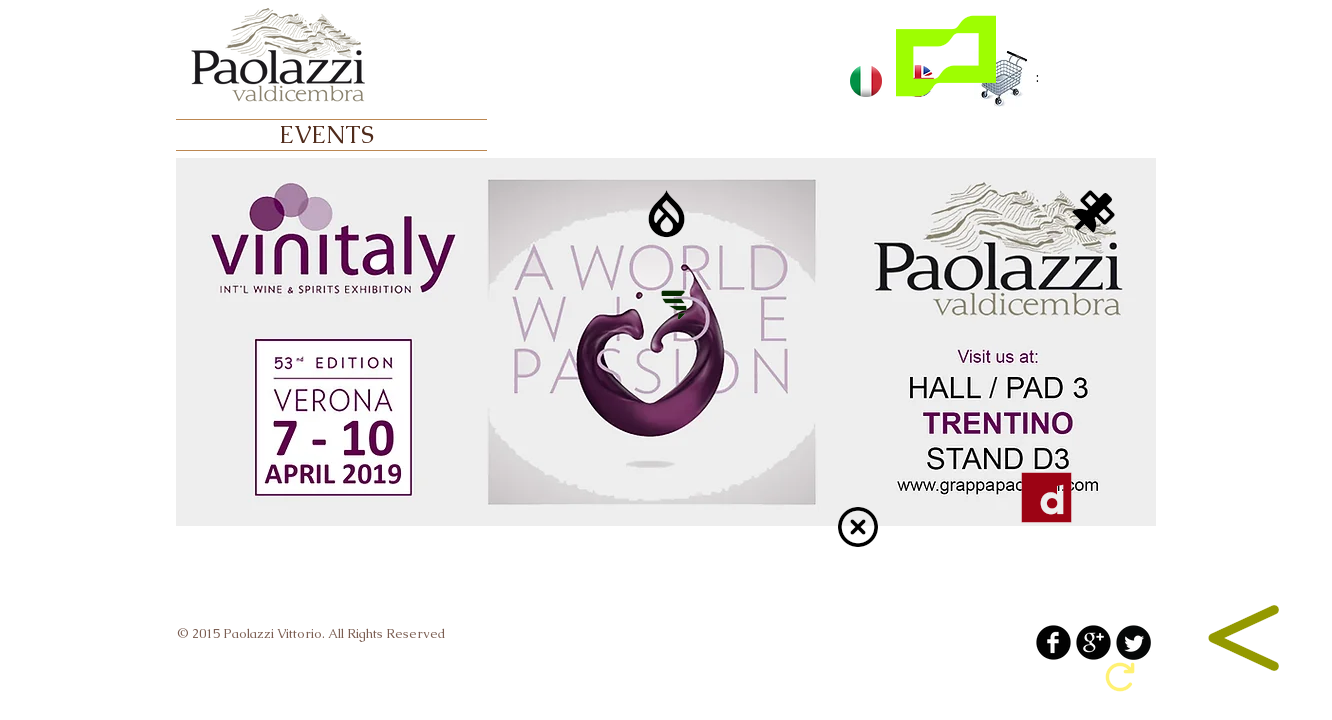 This screenshot has height=720, width=1332. Describe the element at coordinates (1246, 638) in the screenshot. I see `navigate back to the previous screen` at that location.